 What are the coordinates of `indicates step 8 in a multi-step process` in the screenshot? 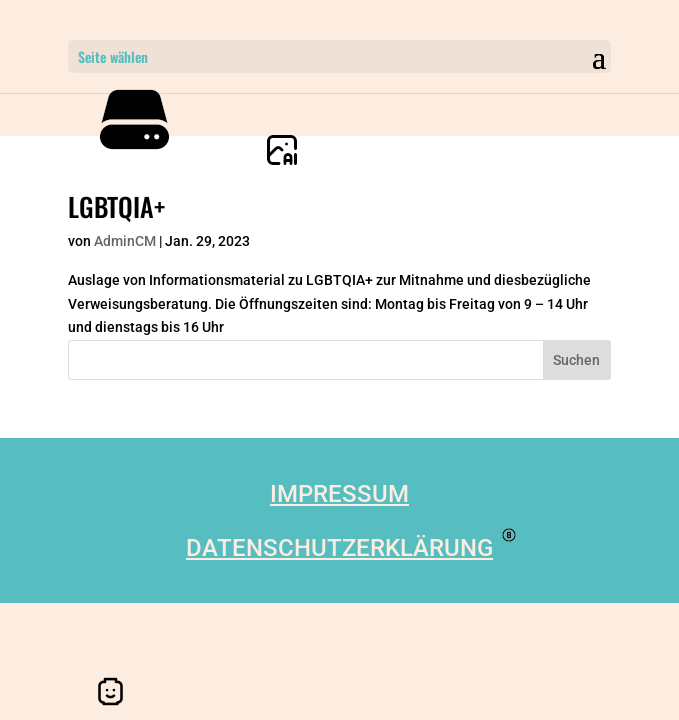 It's located at (509, 535).